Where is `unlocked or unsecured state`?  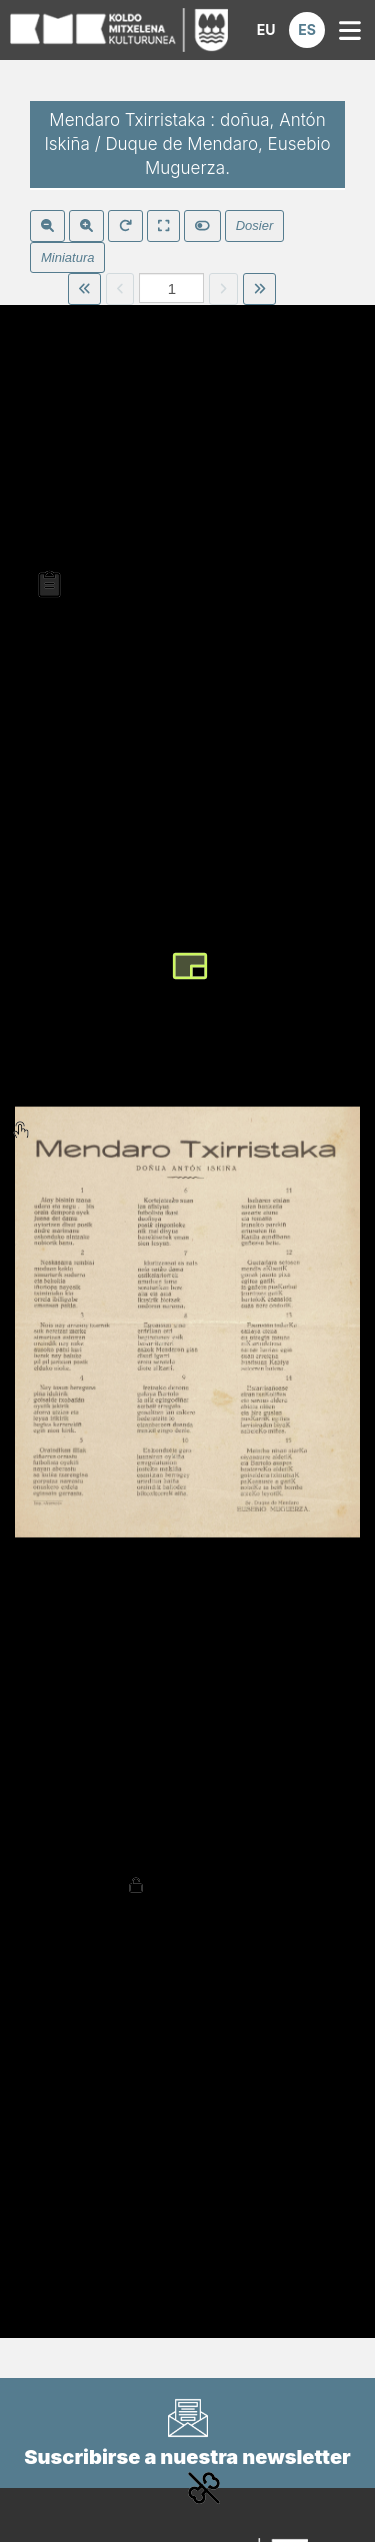
unlocked or unsecured state is located at coordinates (136, 1885).